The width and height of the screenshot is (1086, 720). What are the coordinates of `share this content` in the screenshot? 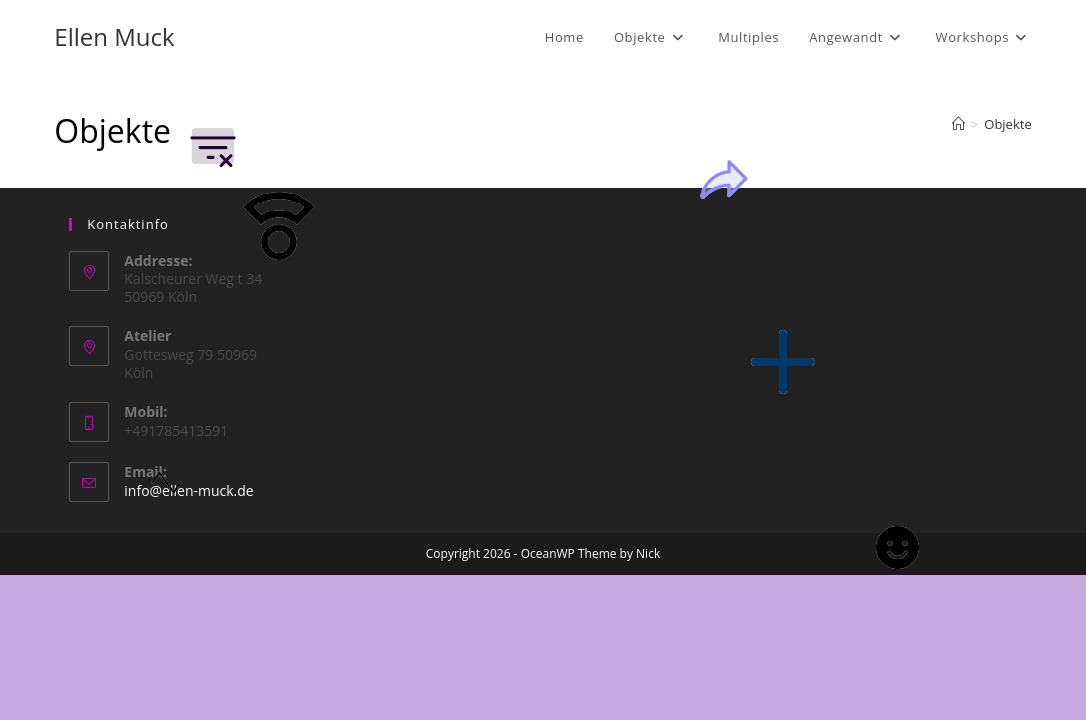 It's located at (724, 182).